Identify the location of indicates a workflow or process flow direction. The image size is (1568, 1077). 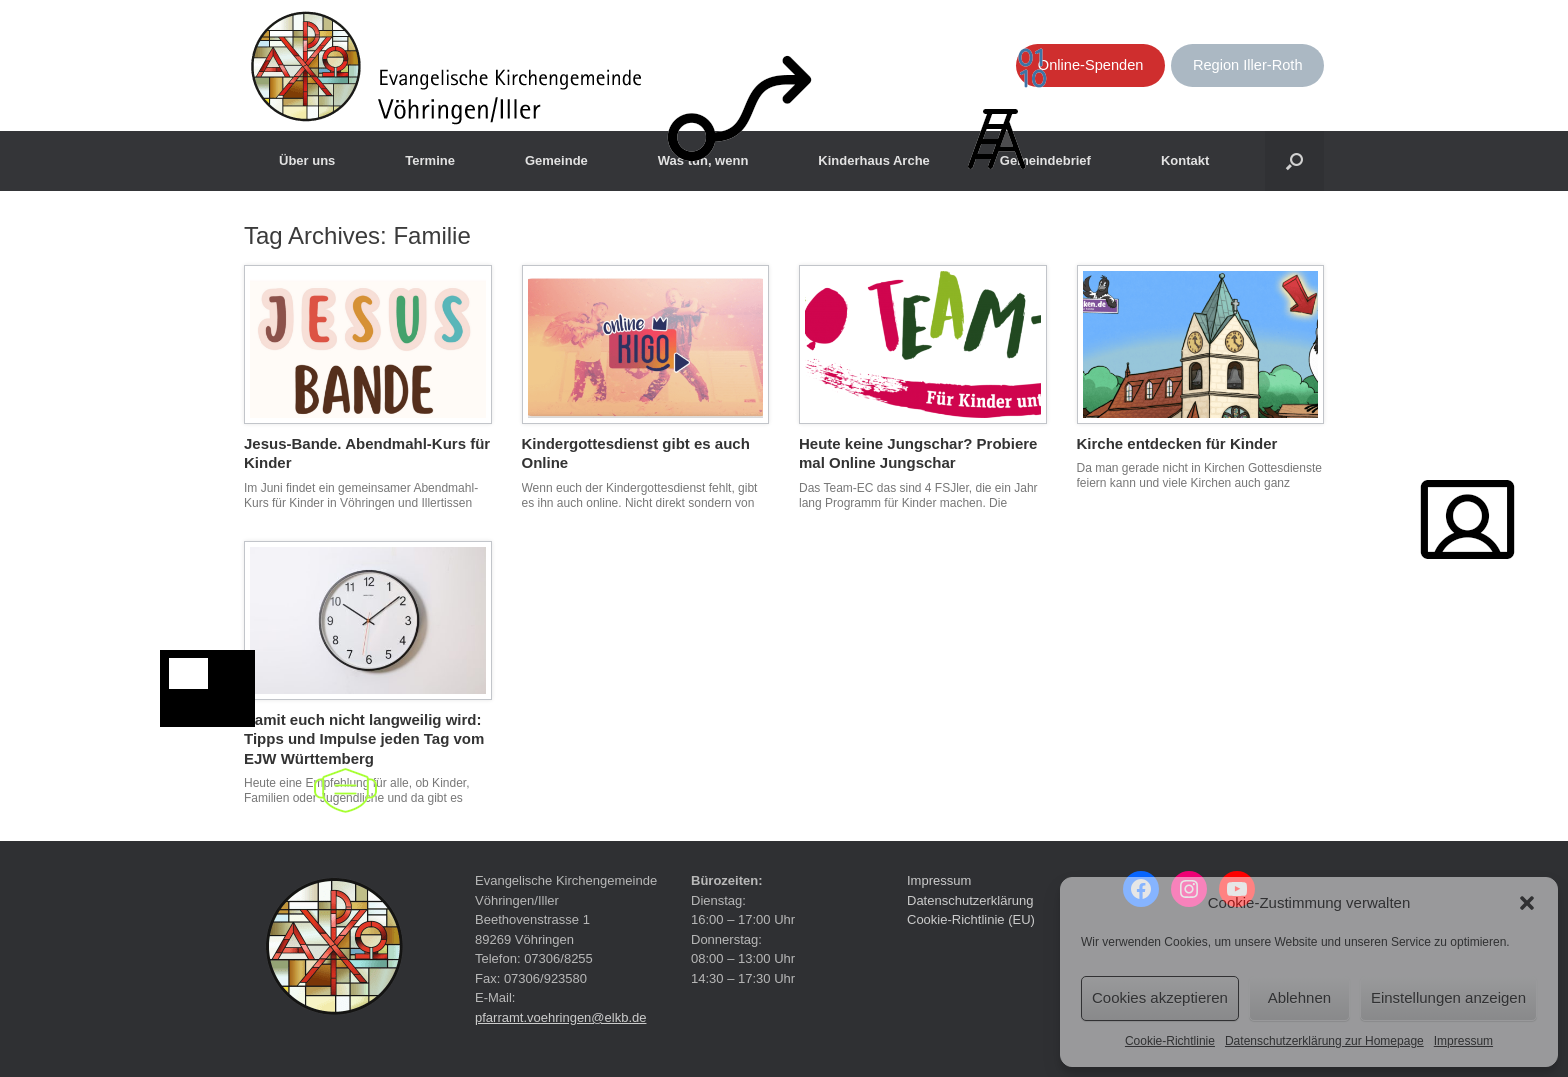
(739, 108).